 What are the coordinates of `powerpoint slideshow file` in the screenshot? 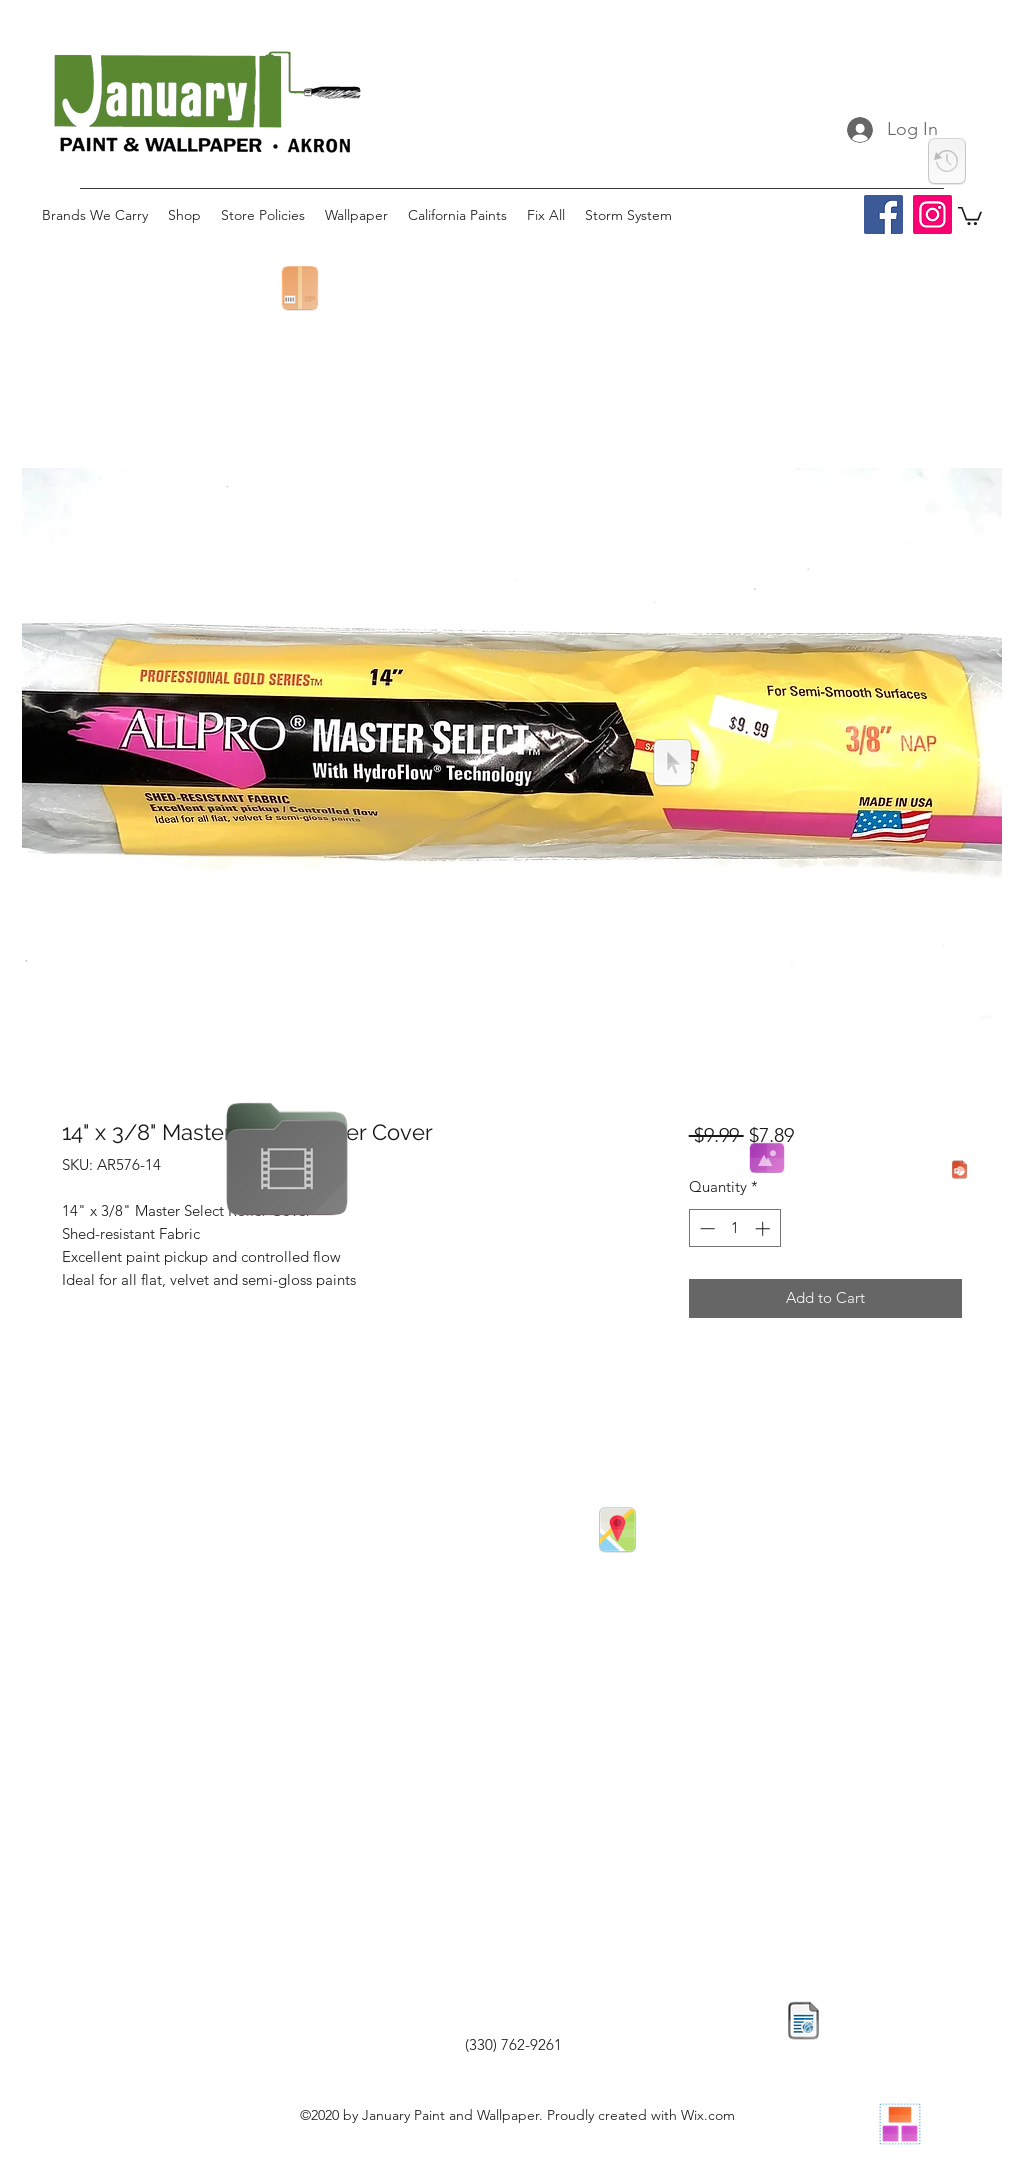 It's located at (959, 1169).